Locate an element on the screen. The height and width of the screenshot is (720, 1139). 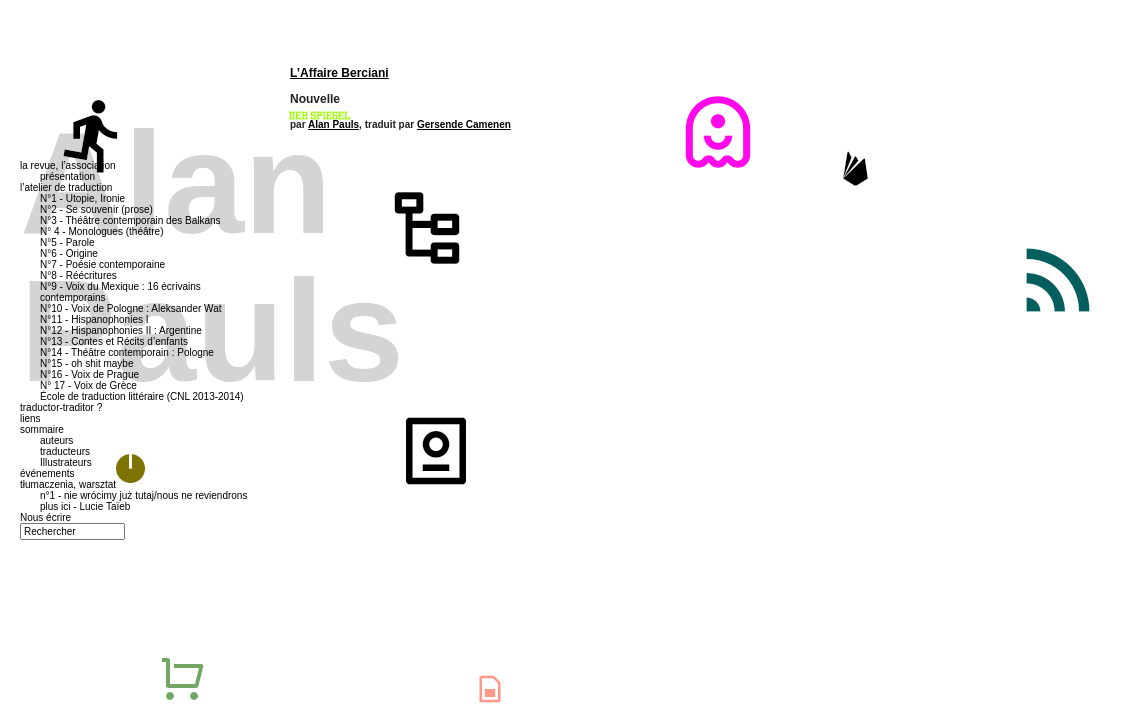
view your shopping cart is located at coordinates (182, 678).